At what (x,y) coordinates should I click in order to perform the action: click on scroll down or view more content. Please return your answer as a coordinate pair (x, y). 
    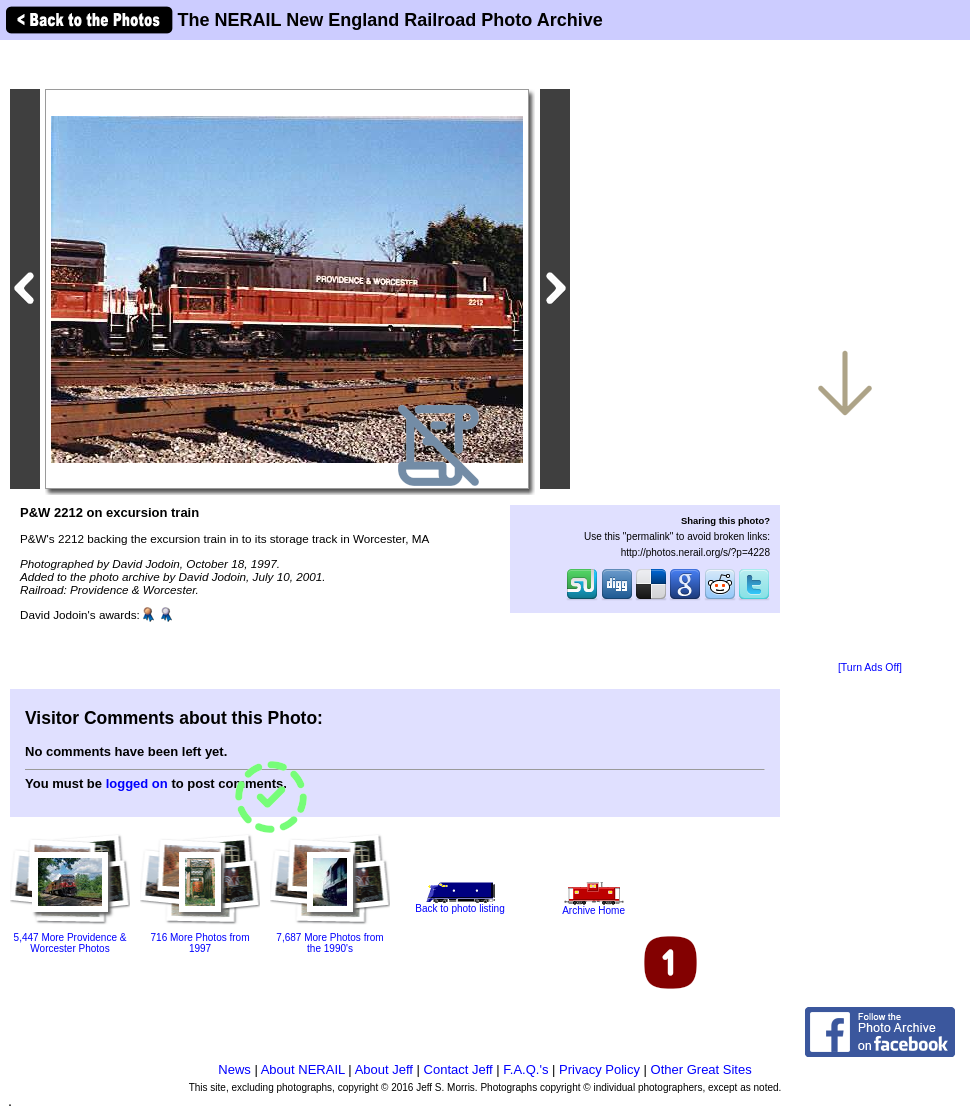
    Looking at the image, I should click on (845, 383).